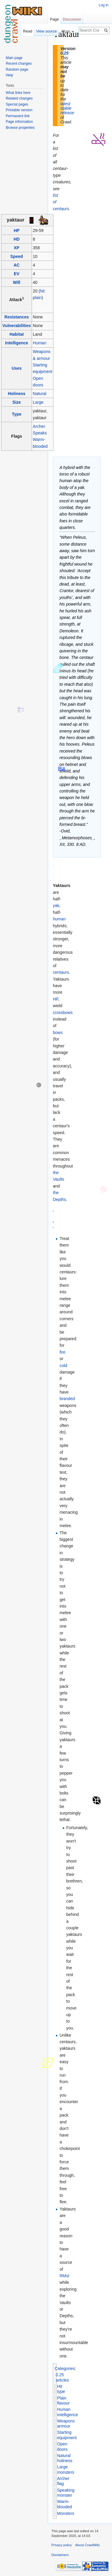 The width and height of the screenshot is (112, 2576). Describe the element at coordinates (62, 769) in the screenshot. I see `link to behance portfolio` at that location.